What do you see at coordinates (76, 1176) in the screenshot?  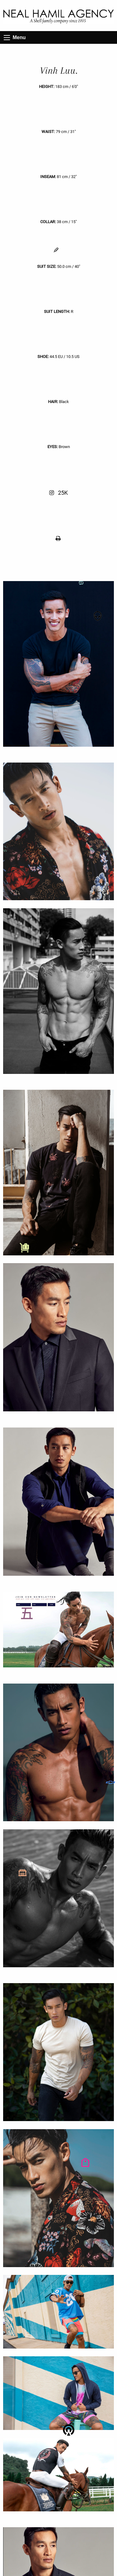 I see `visit Frontend Mentor website` at bounding box center [76, 1176].